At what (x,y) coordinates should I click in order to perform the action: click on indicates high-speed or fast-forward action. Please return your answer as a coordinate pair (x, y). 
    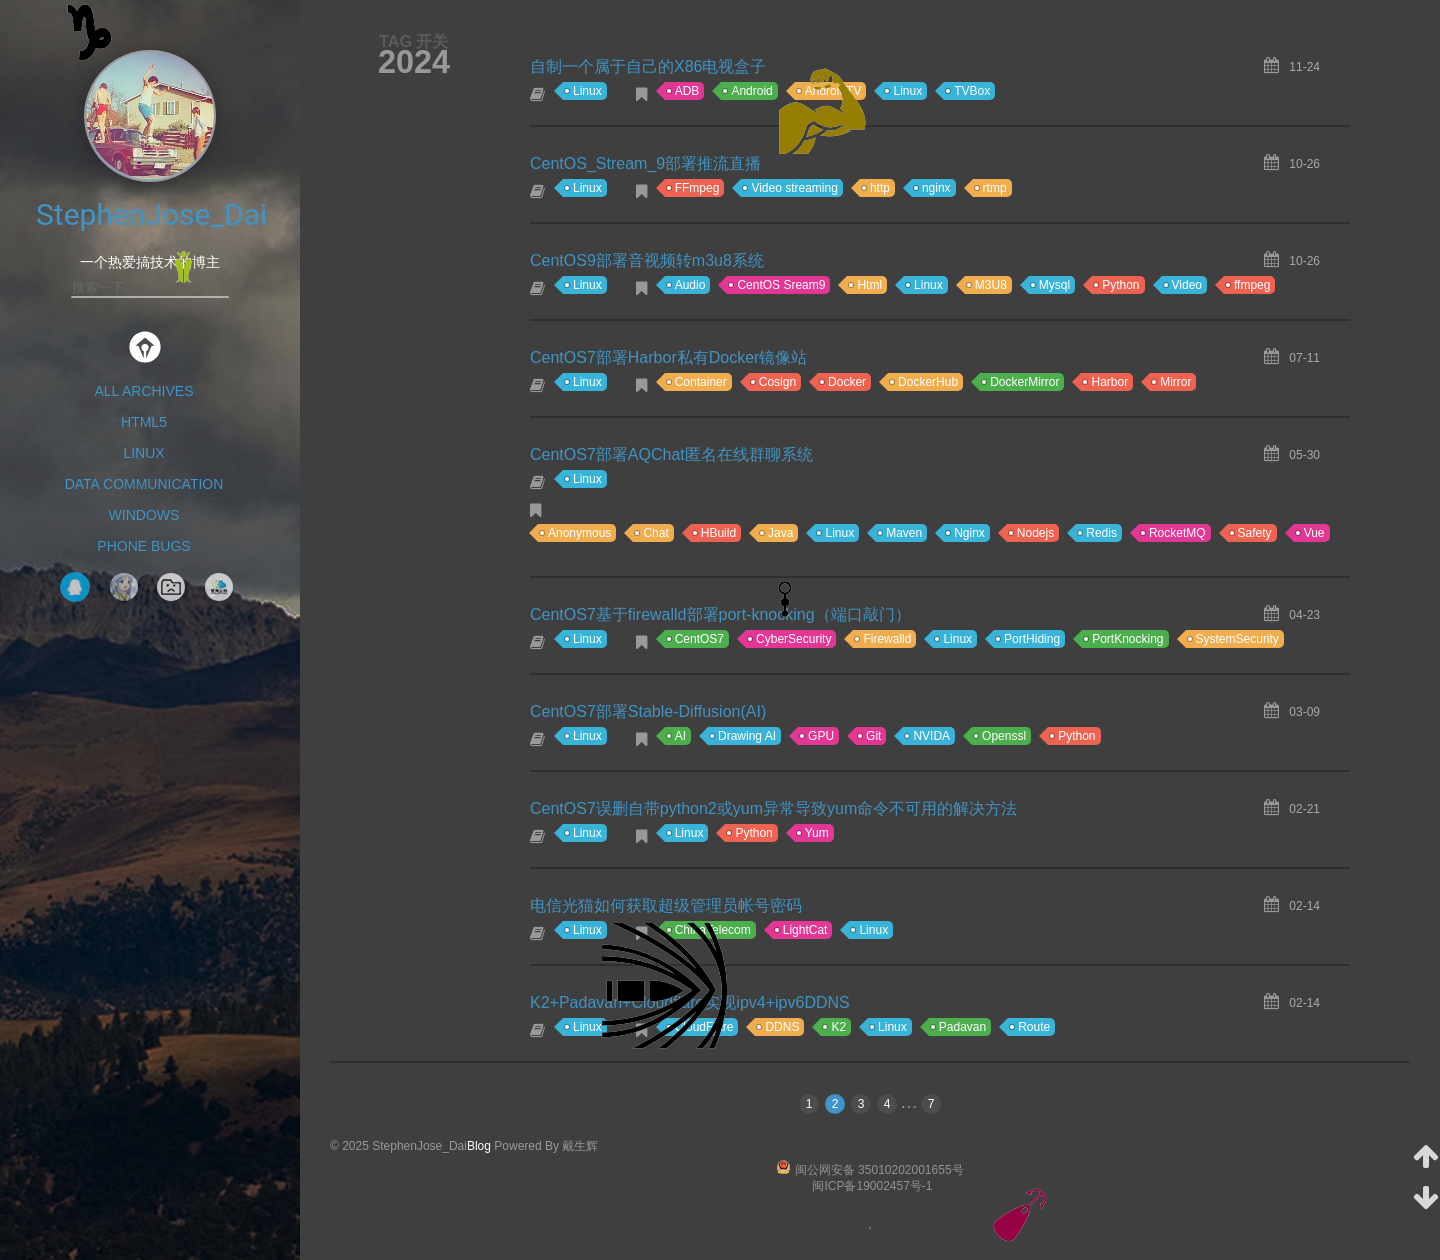
    Looking at the image, I should click on (664, 985).